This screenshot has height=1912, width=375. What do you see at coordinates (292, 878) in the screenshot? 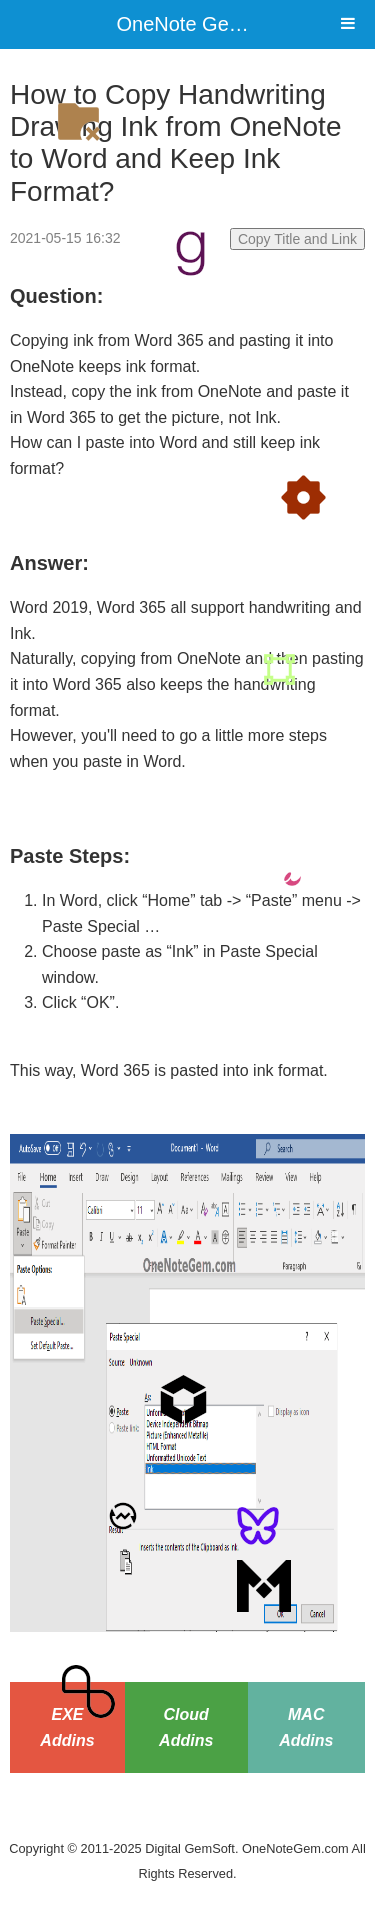
I see `affiliatetheme brand logo` at bounding box center [292, 878].